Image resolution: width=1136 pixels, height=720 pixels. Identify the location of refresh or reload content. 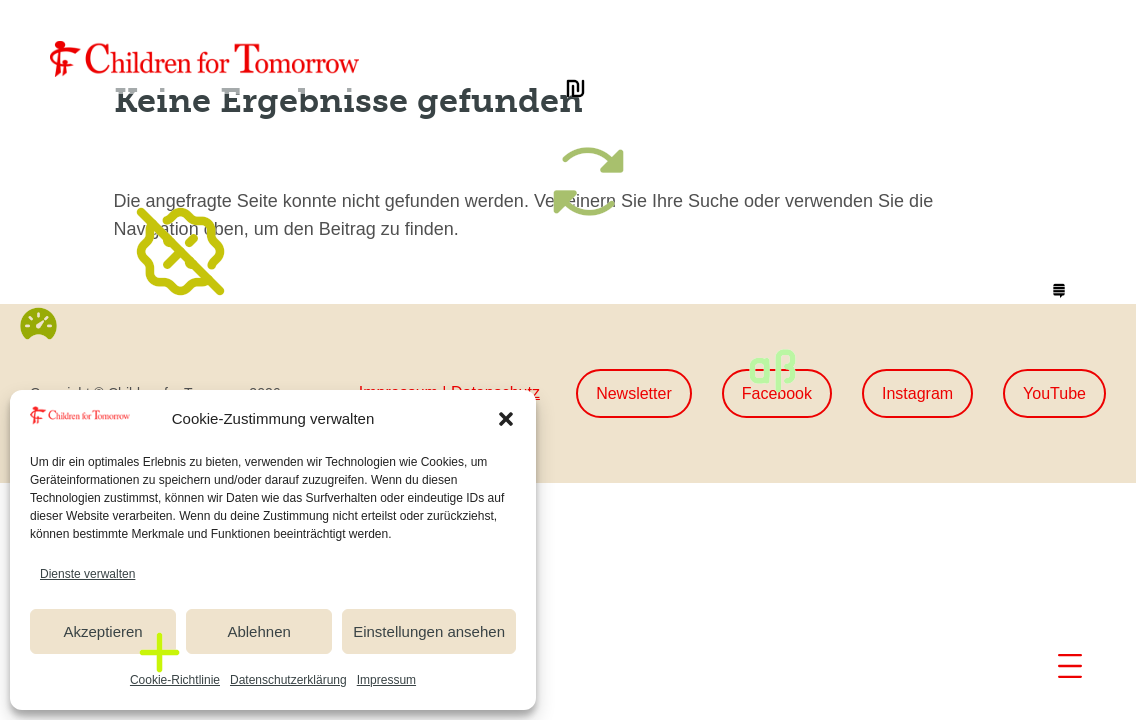
(588, 181).